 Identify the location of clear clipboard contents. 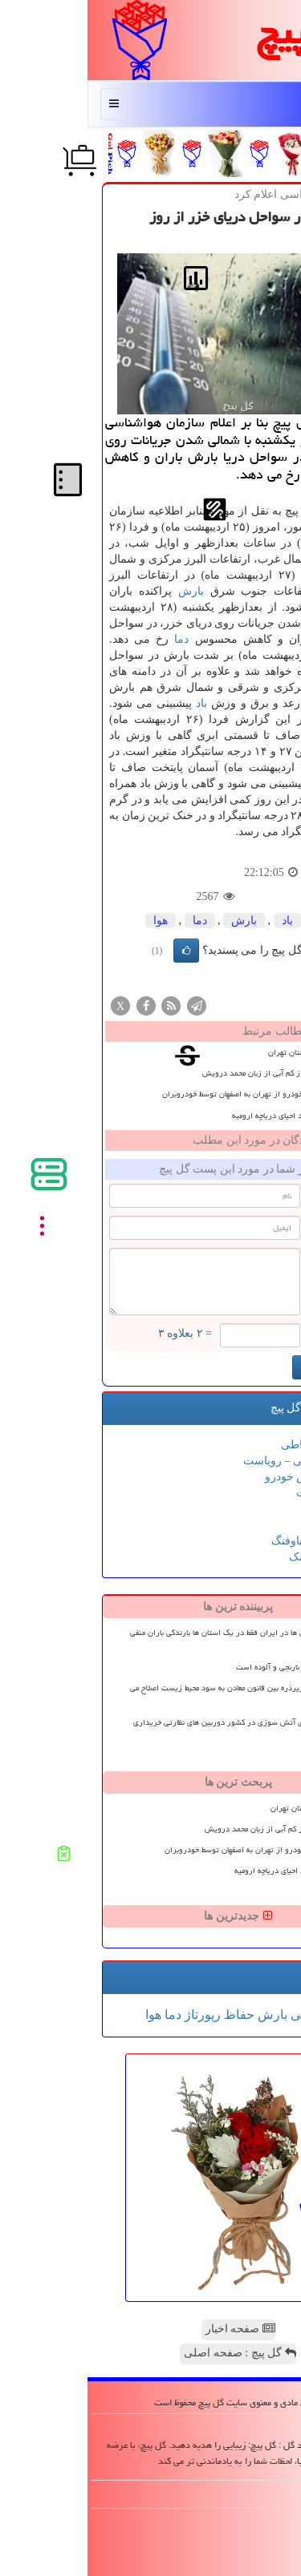
(63, 1853).